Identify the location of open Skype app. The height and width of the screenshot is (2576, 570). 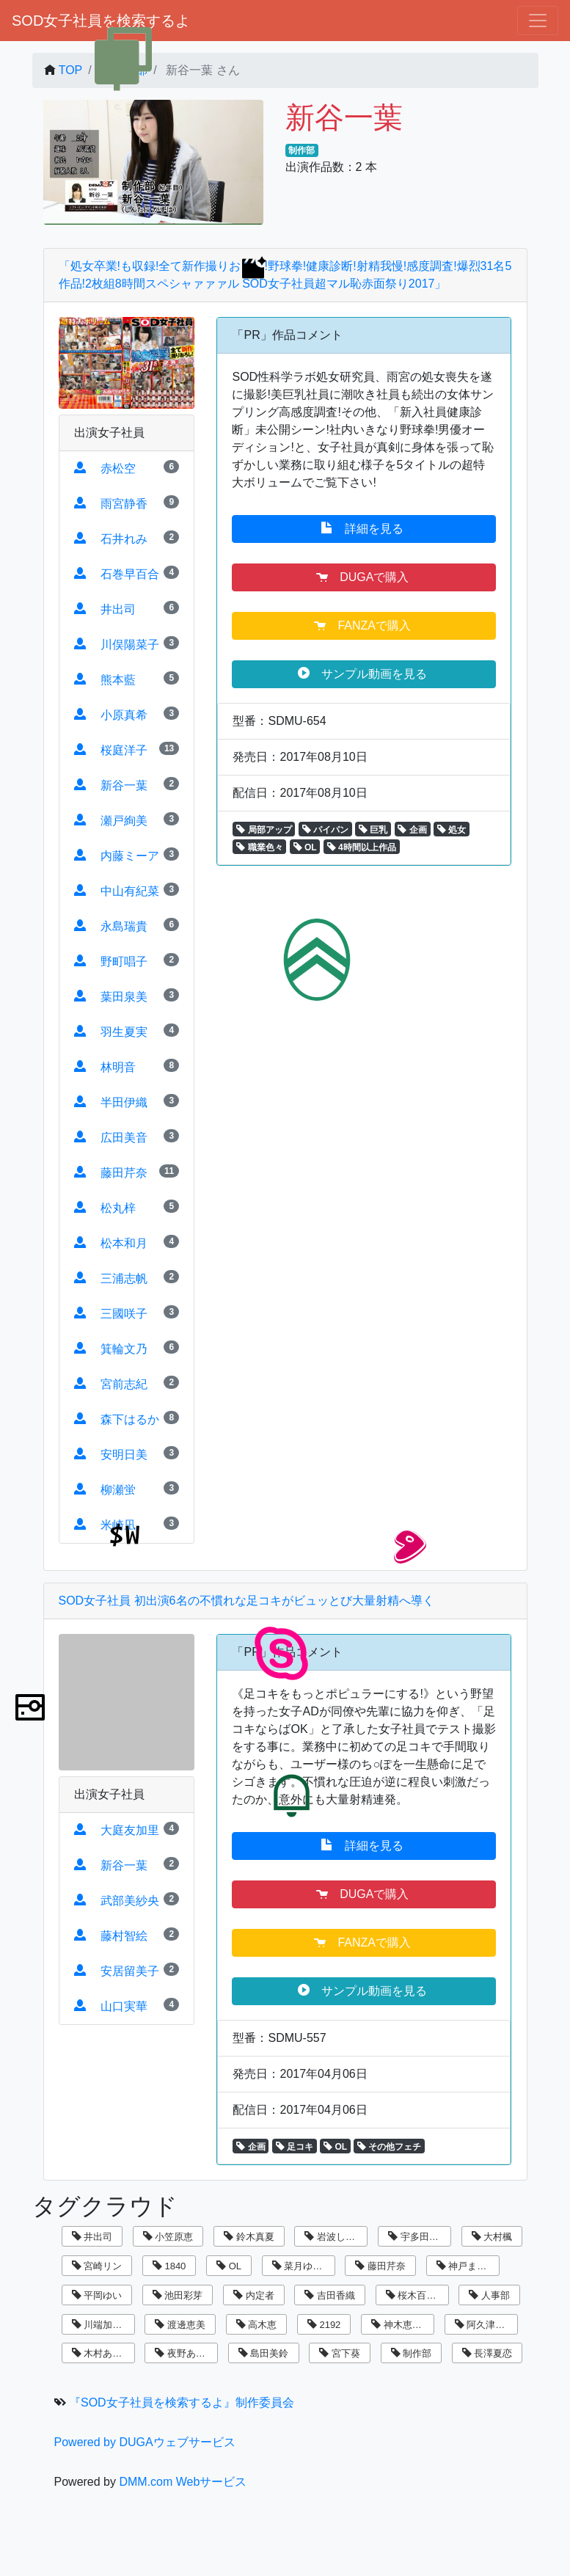
(281, 1653).